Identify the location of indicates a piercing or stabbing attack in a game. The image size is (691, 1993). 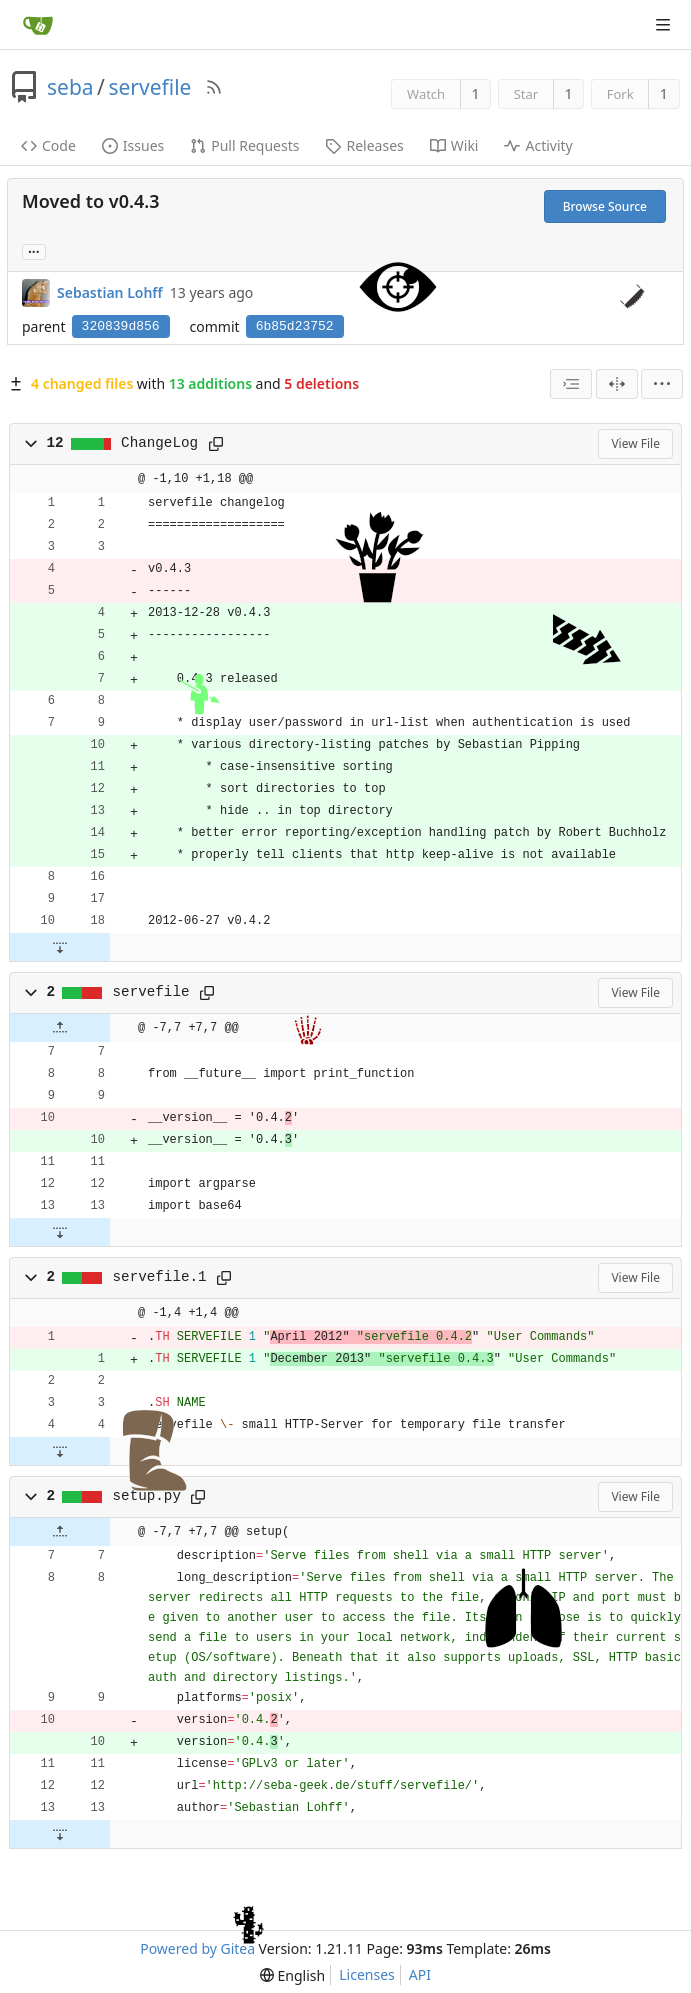
(200, 694).